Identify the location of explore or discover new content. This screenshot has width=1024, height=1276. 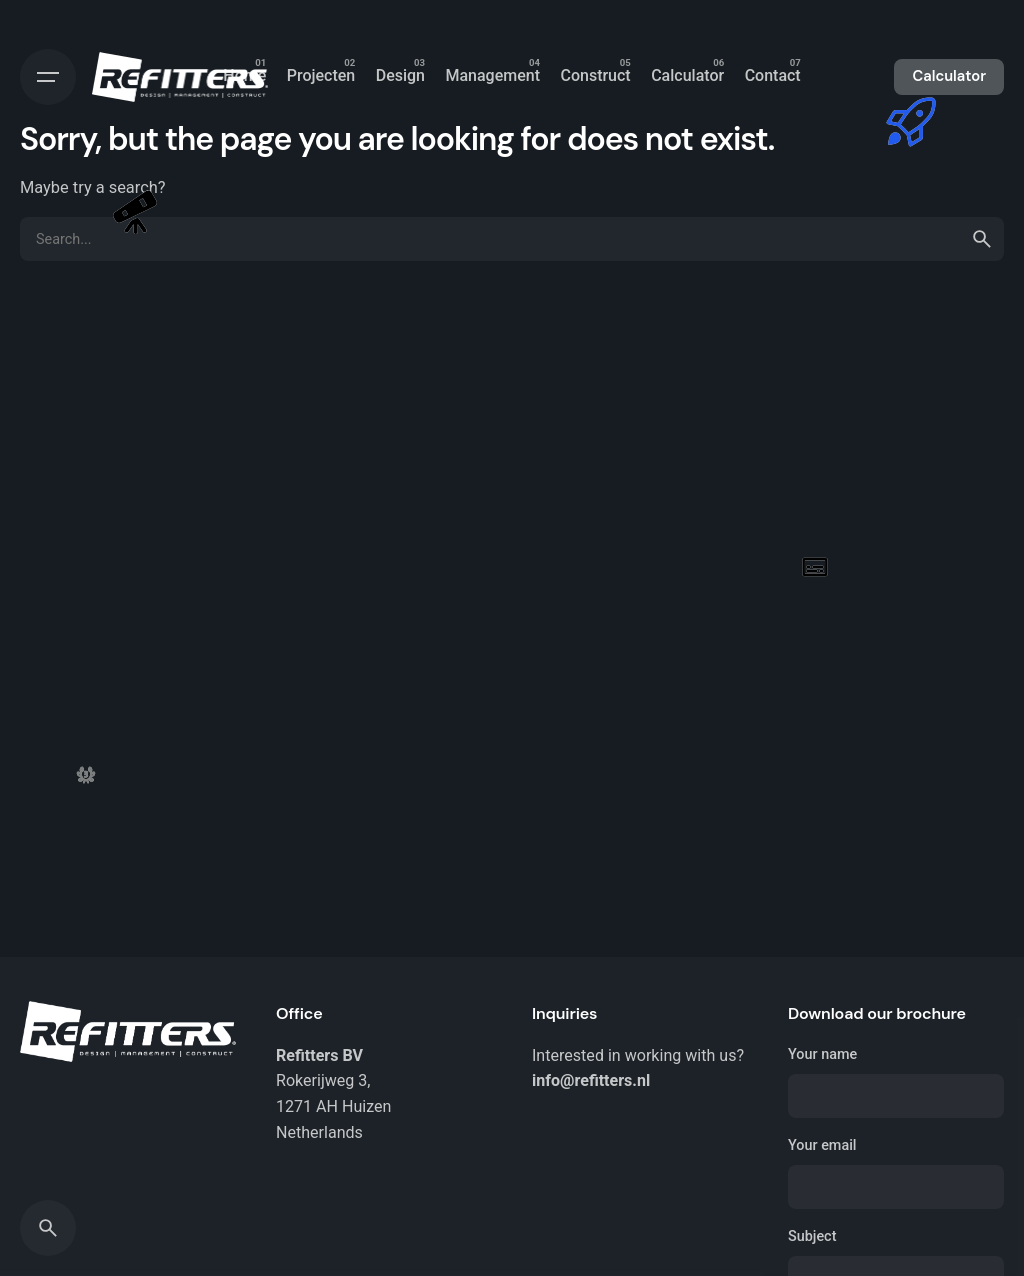
(135, 212).